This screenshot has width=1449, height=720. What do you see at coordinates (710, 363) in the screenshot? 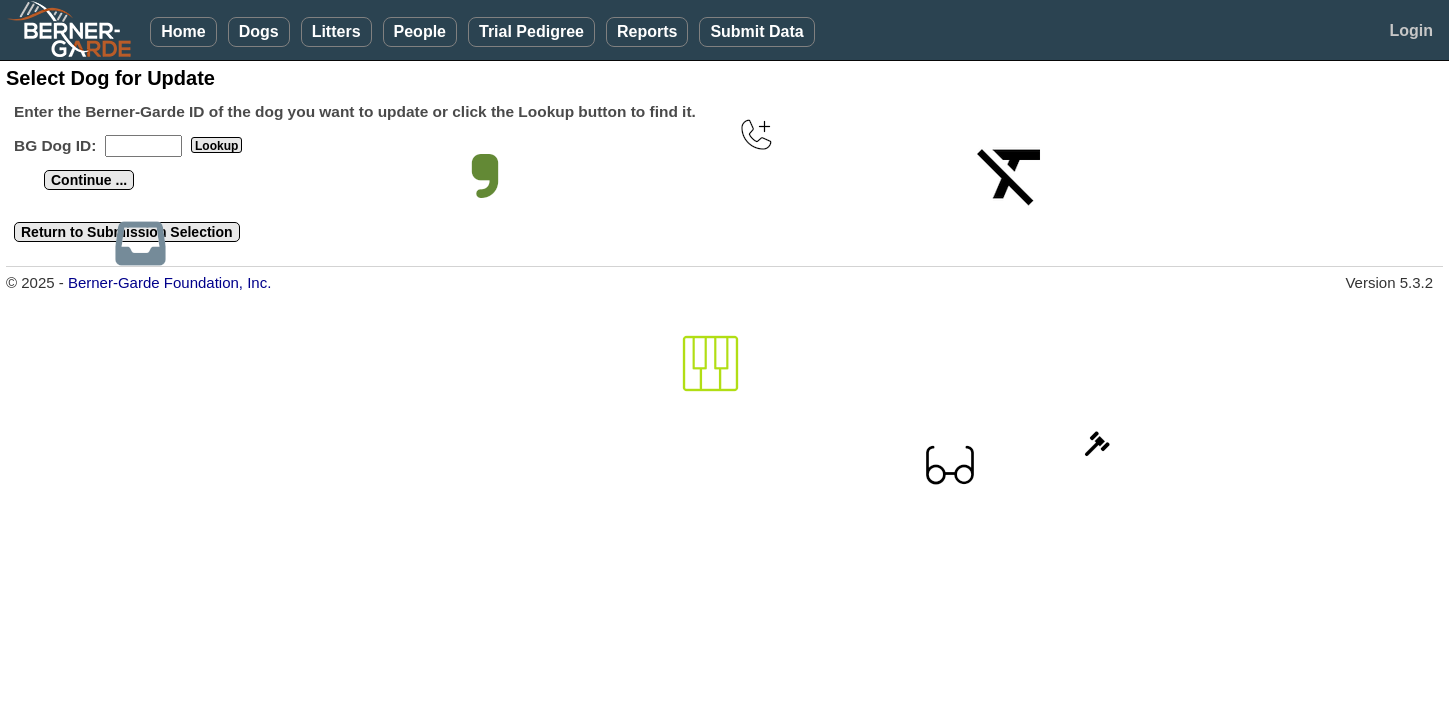
I see `open music or piano app` at bounding box center [710, 363].